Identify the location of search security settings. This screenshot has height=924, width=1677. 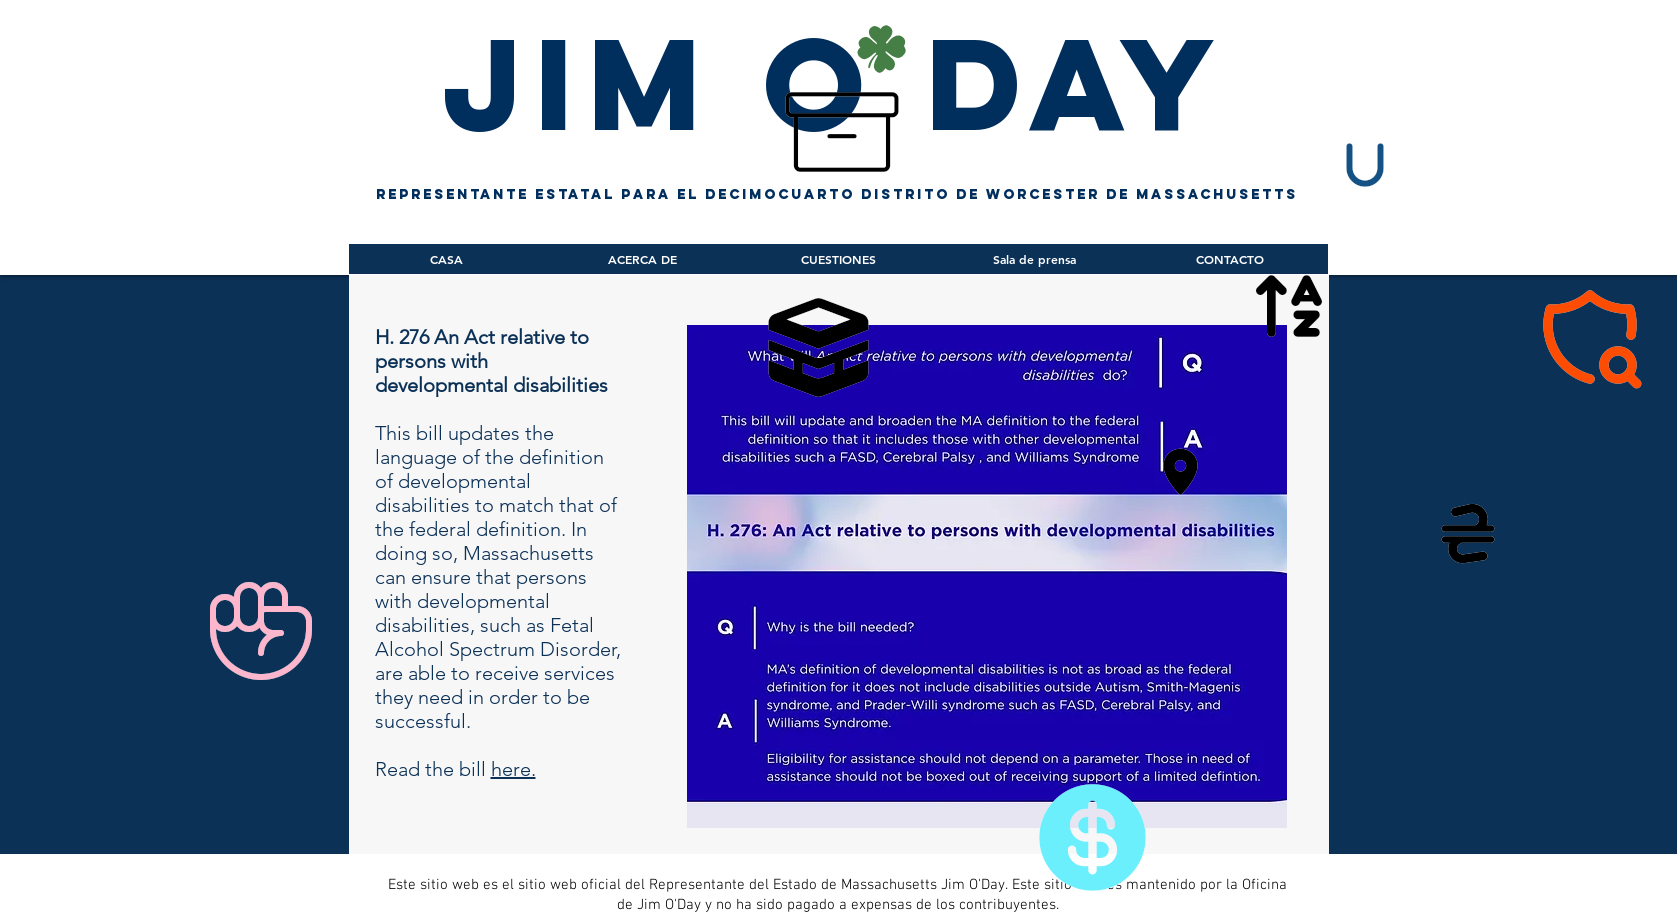
(1590, 337).